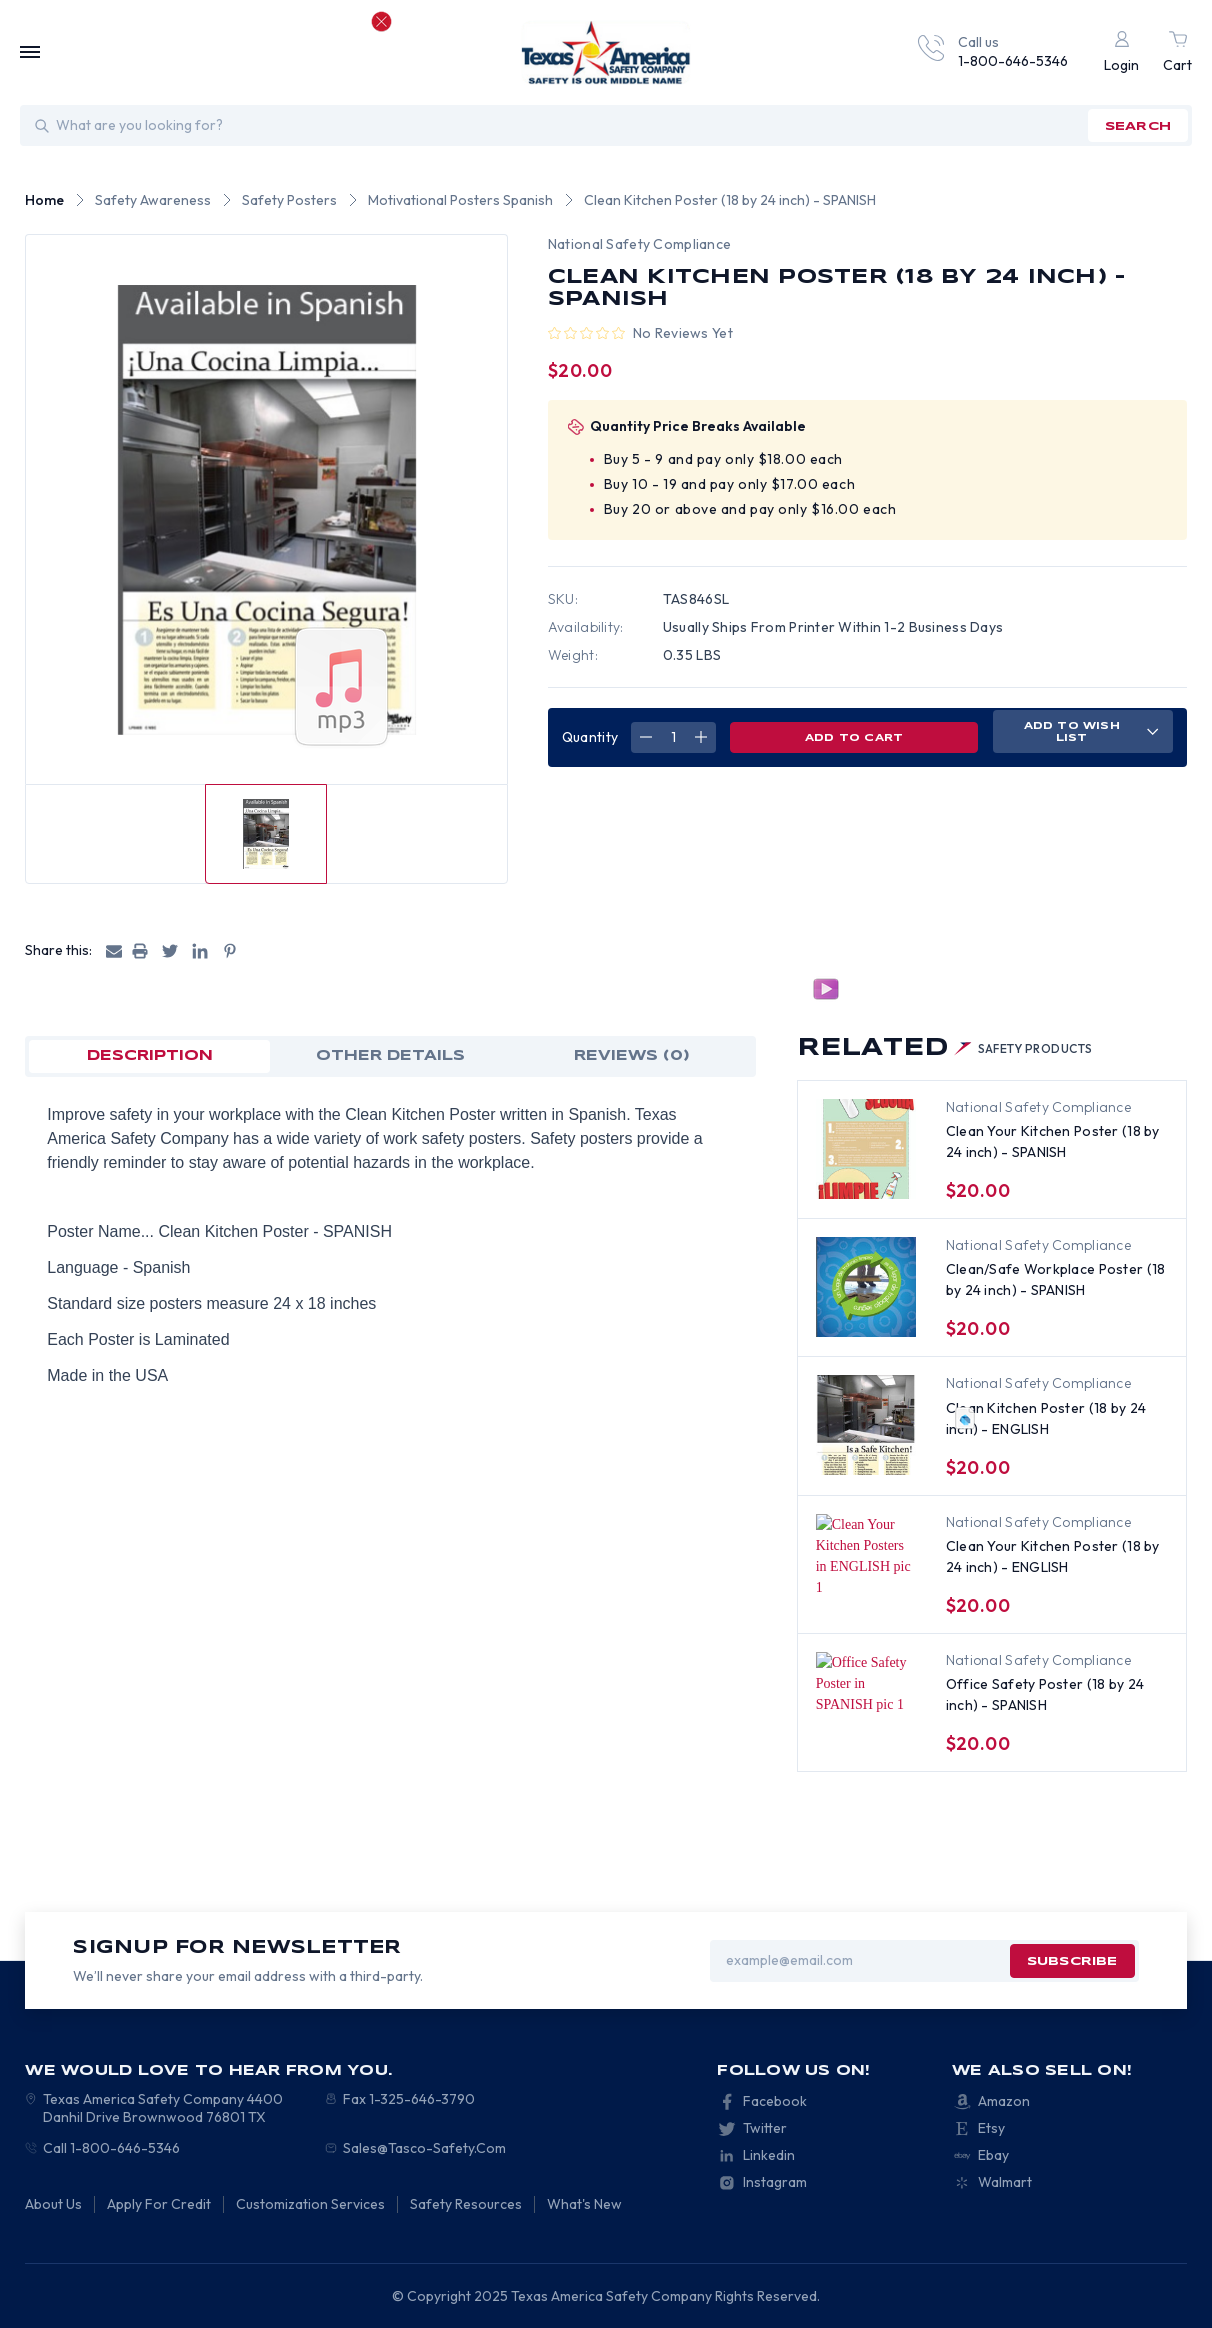  I want to click on indicates a file cannot sync to Dropbox, so click(381, 21).